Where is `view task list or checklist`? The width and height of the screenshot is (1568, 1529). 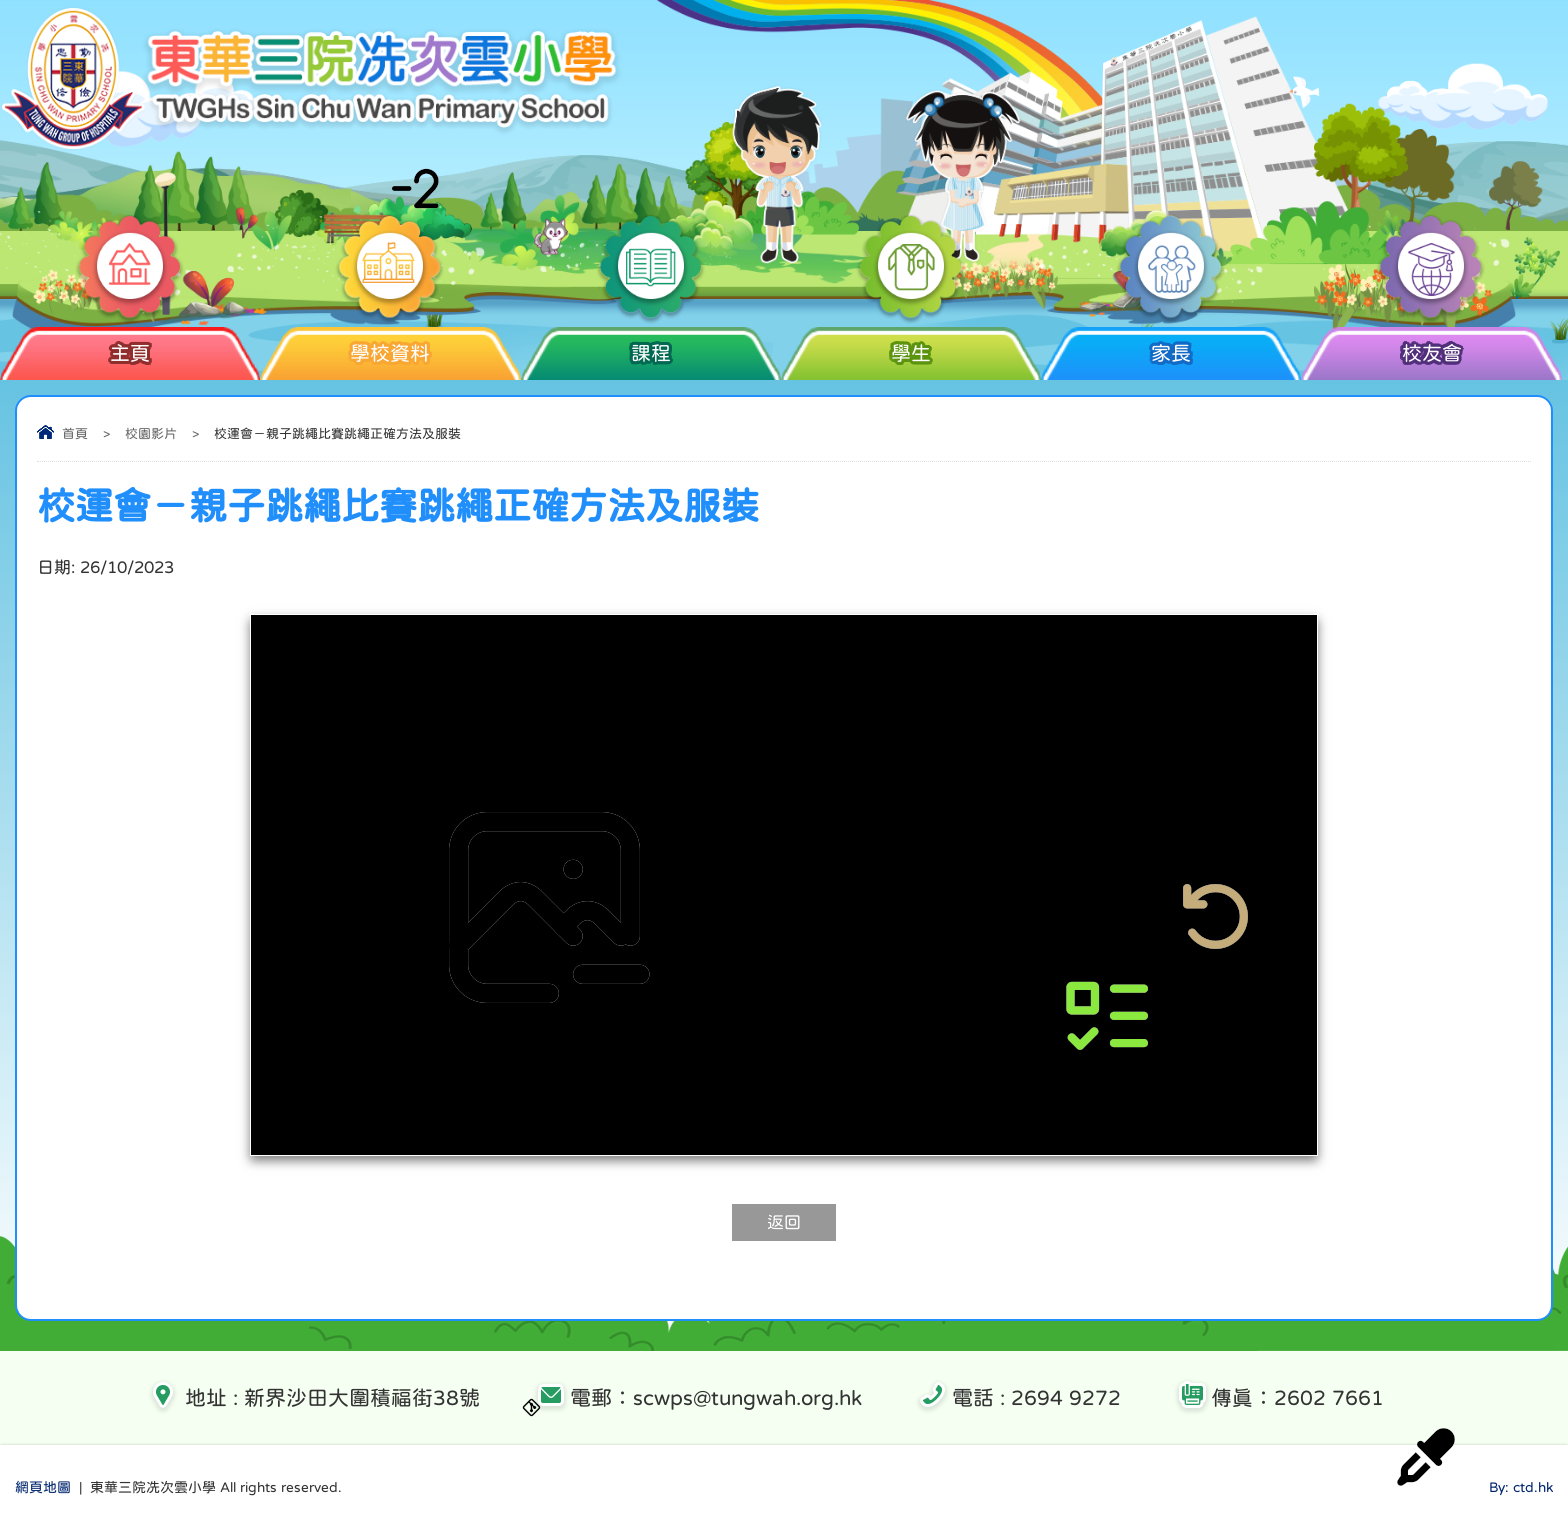 view task list or checklist is located at coordinates (1104, 1014).